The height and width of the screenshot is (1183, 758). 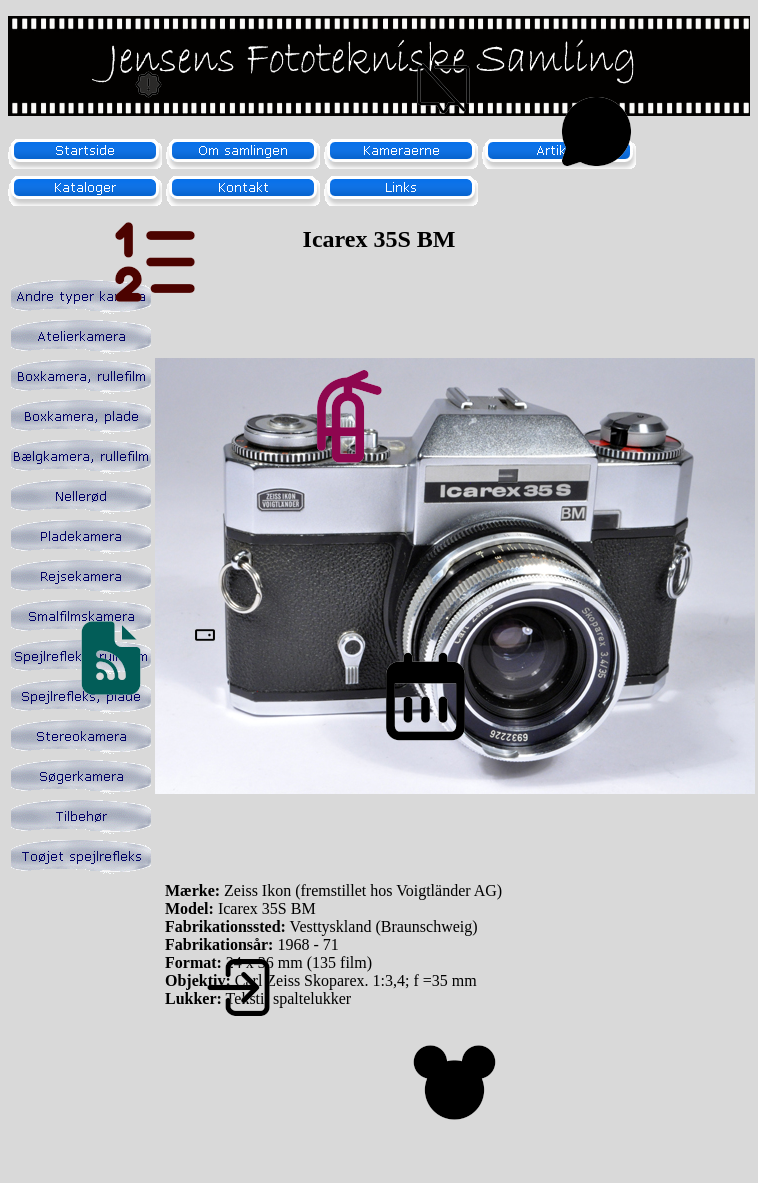 I want to click on fire safety equipment indicator, so click(x=345, y=417).